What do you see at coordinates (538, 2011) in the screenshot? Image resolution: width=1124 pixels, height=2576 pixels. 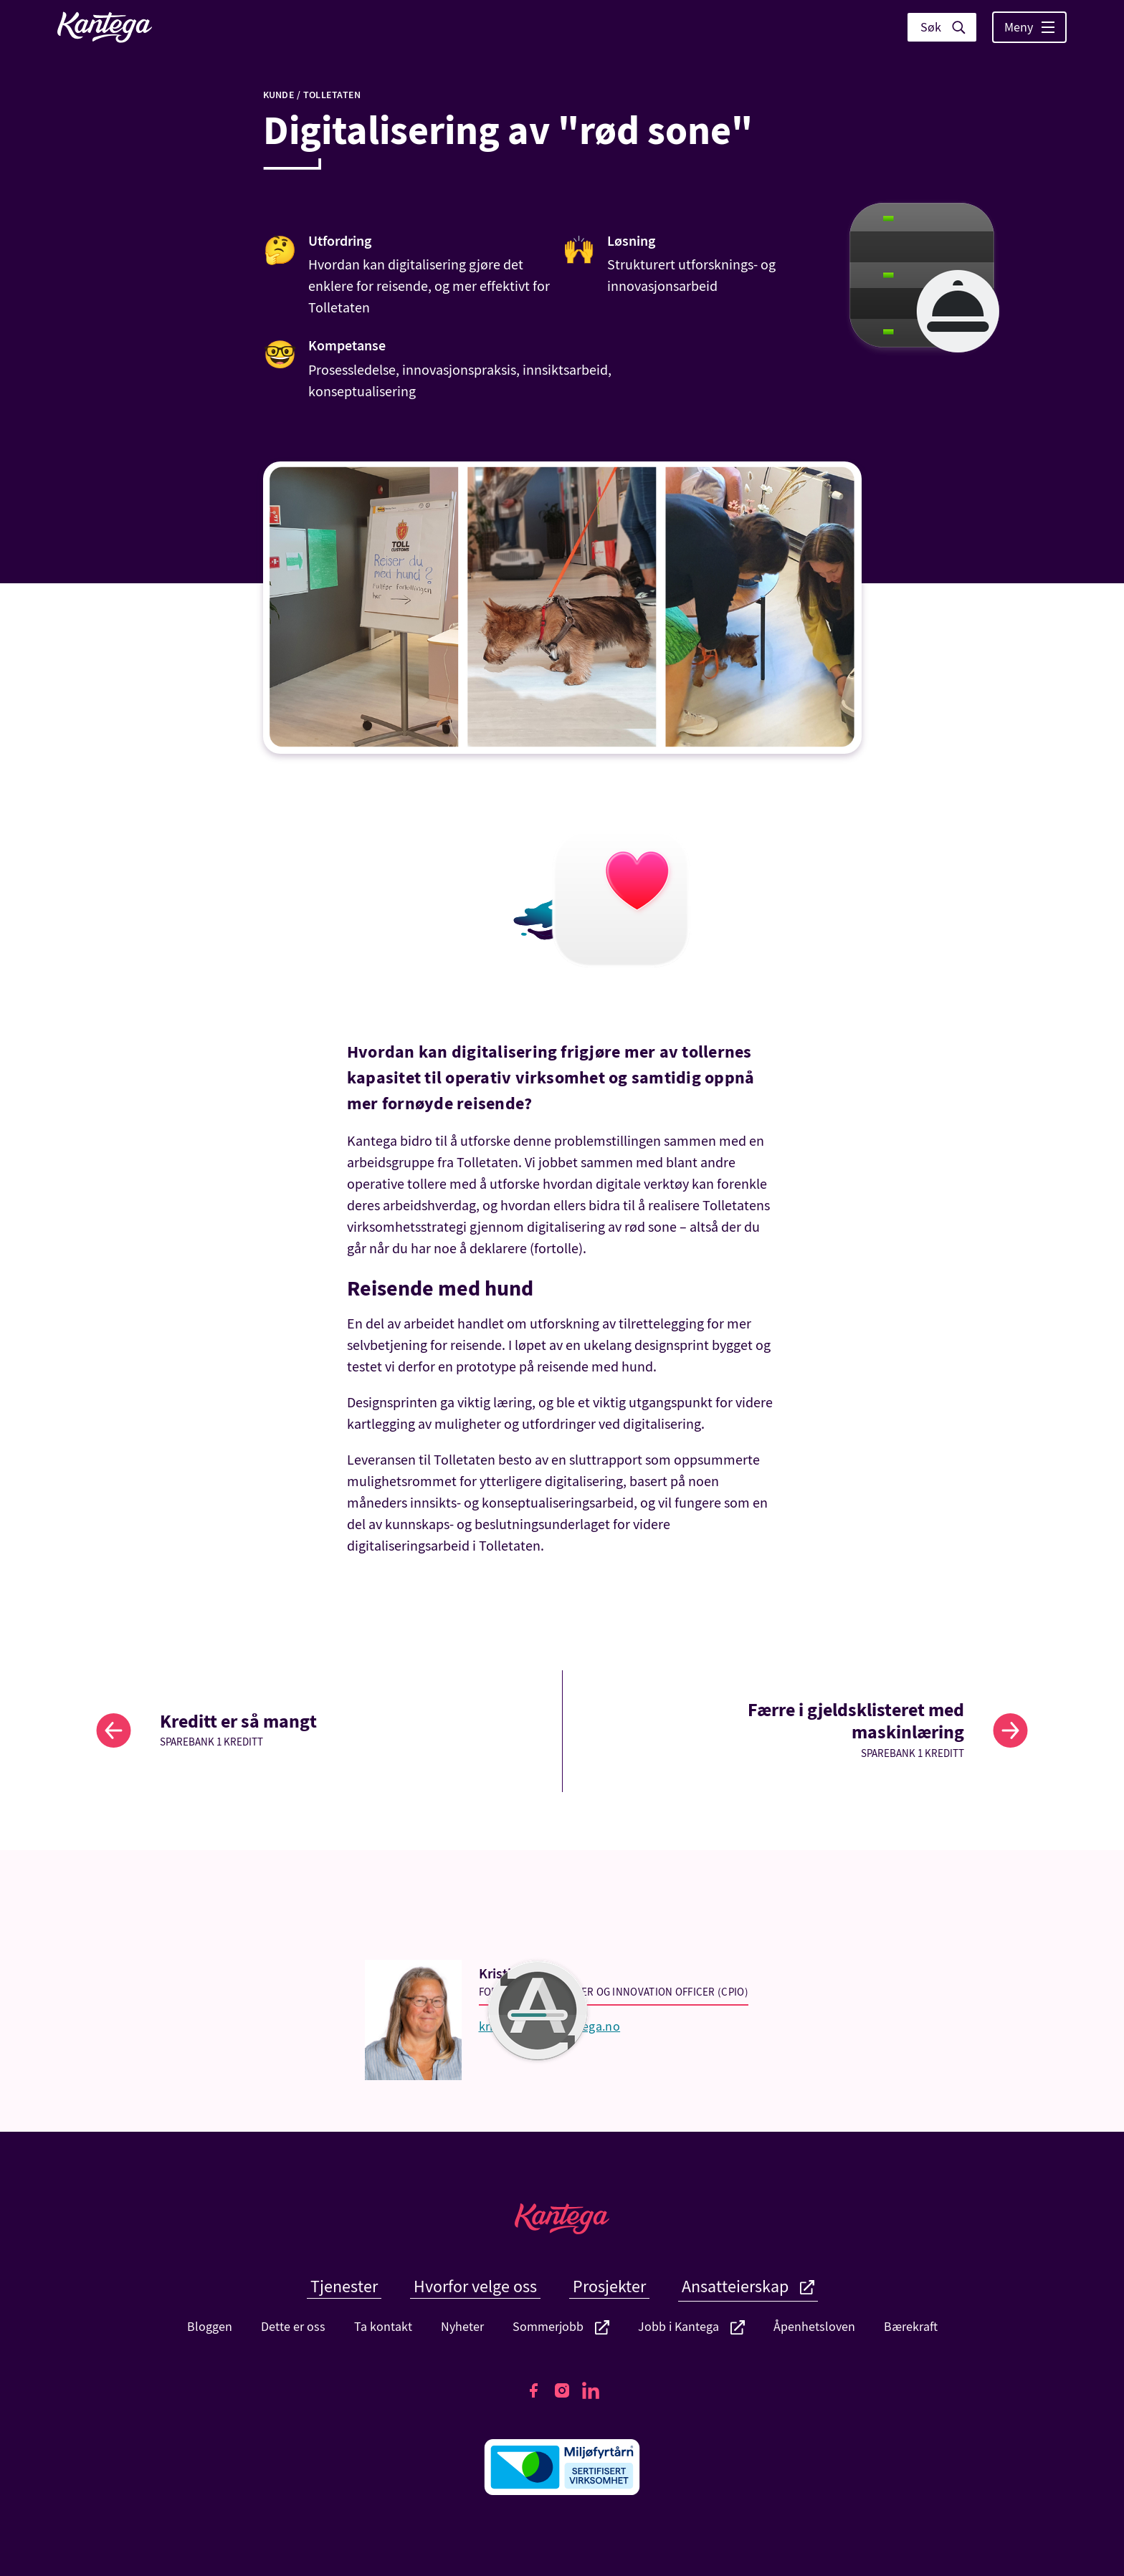 I see `check for available software updates` at bounding box center [538, 2011].